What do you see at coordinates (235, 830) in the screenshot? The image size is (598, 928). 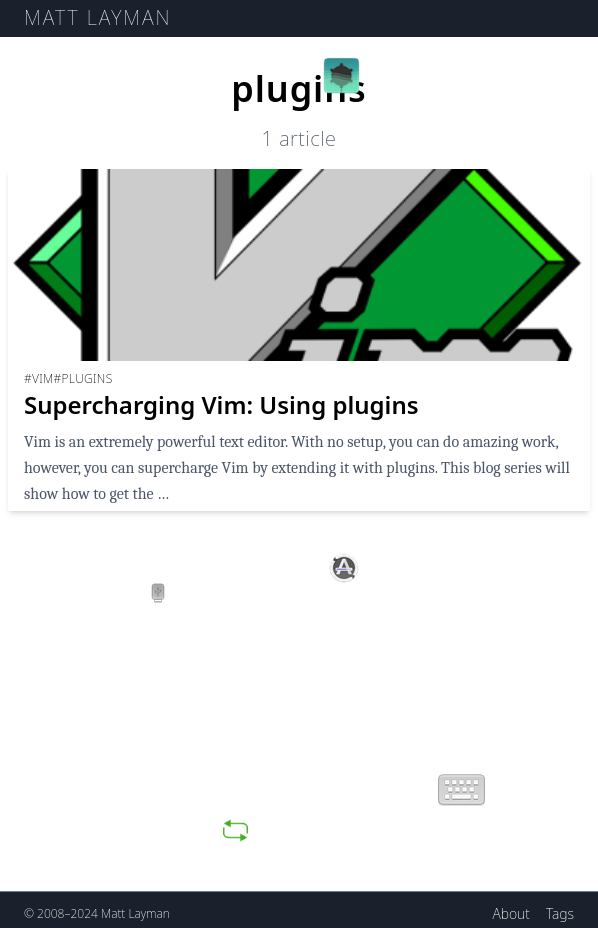 I see `sync or refresh email messages` at bounding box center [235, 830].